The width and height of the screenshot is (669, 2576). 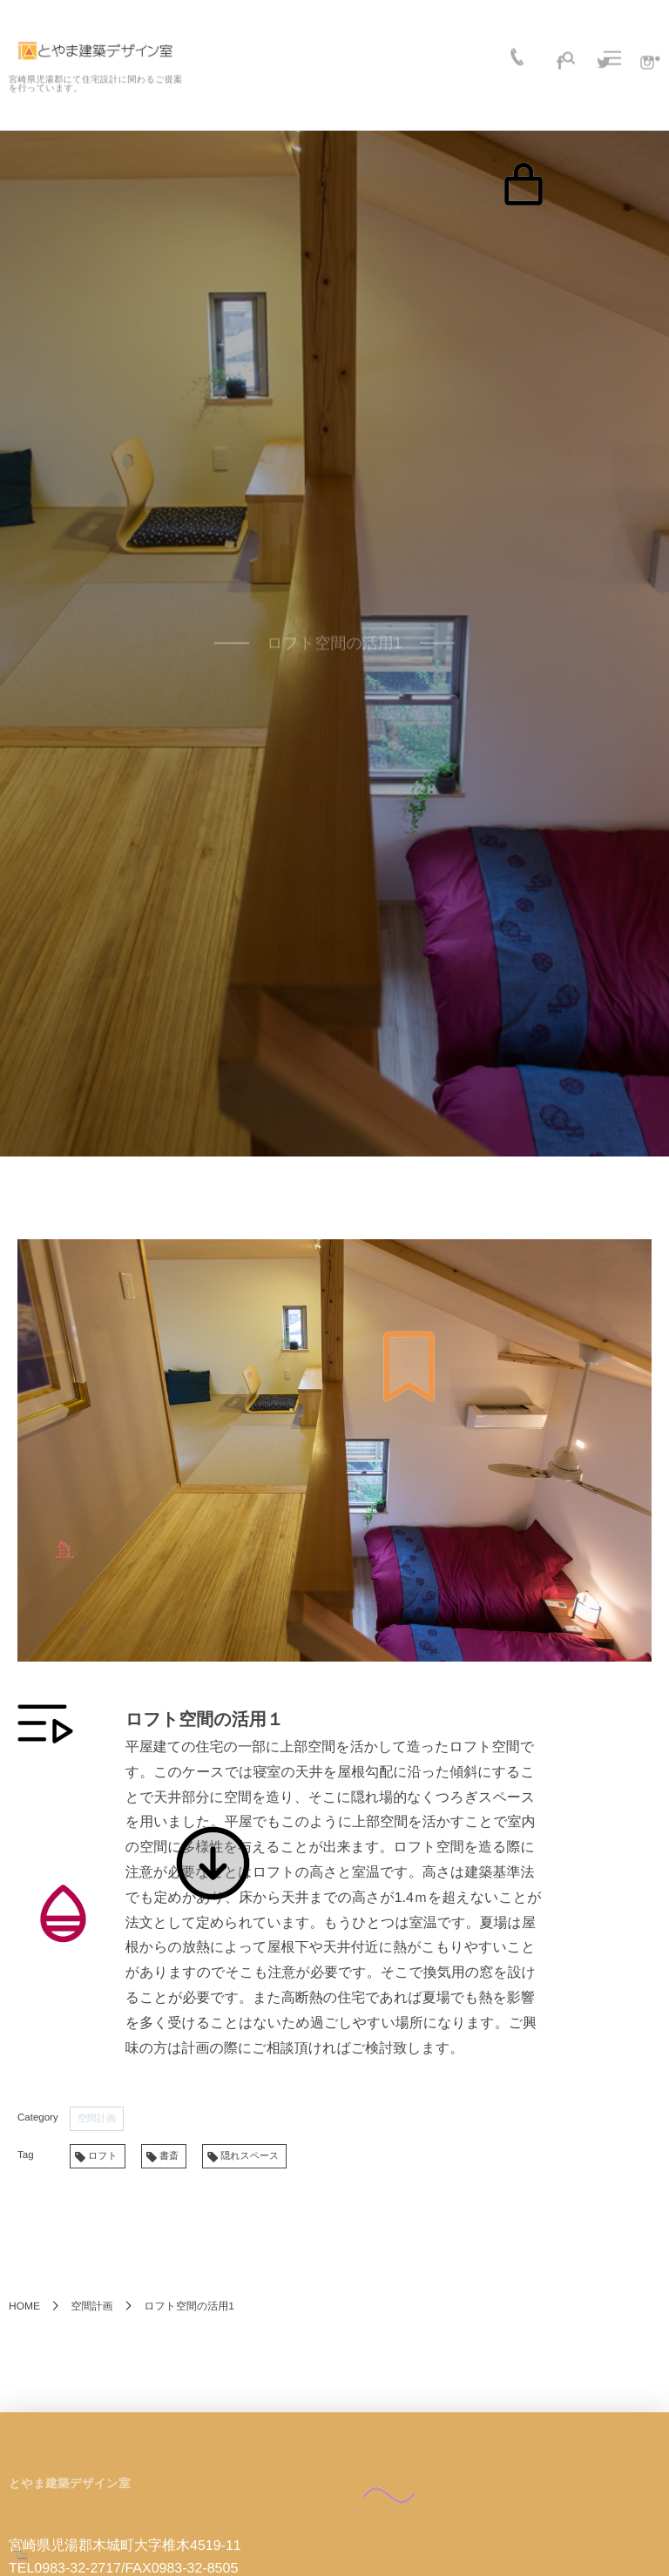 What do you see at coordinates (524, 186) in the screenshot?
I see `lock or secure this item` at bounding box center [524, 186].